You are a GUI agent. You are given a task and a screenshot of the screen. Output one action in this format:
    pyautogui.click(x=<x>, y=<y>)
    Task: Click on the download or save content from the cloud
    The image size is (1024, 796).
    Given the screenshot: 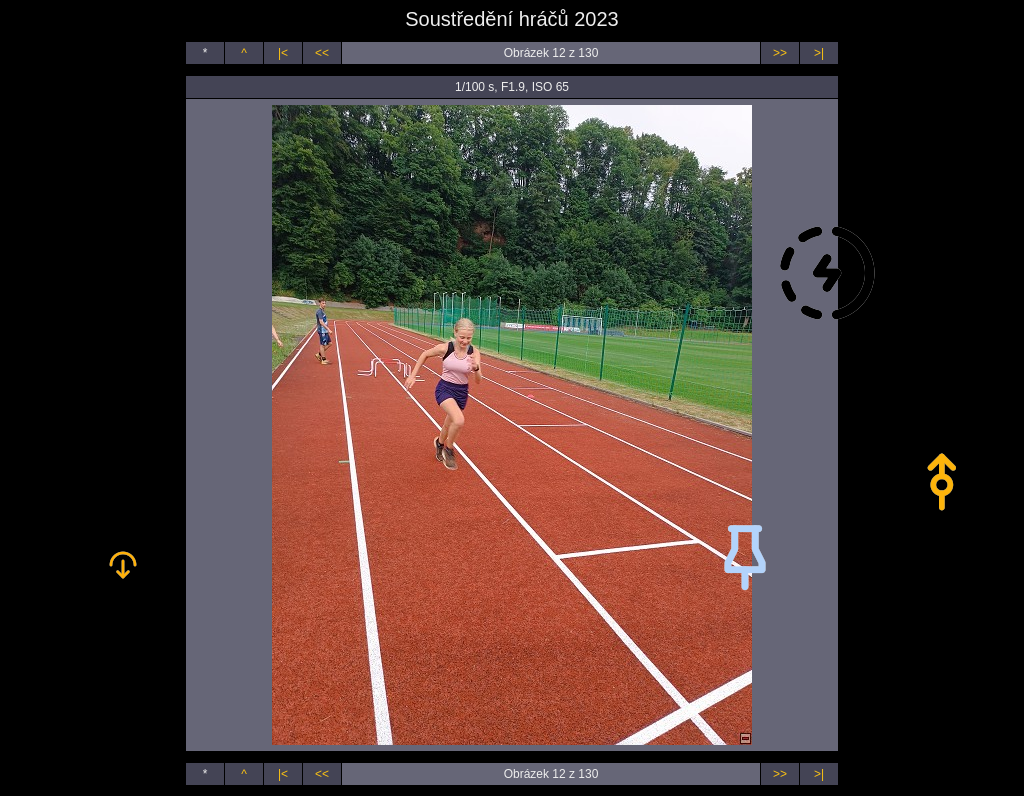 What is the action you would take?
    pyautogui.click(x=123, y=565)
    